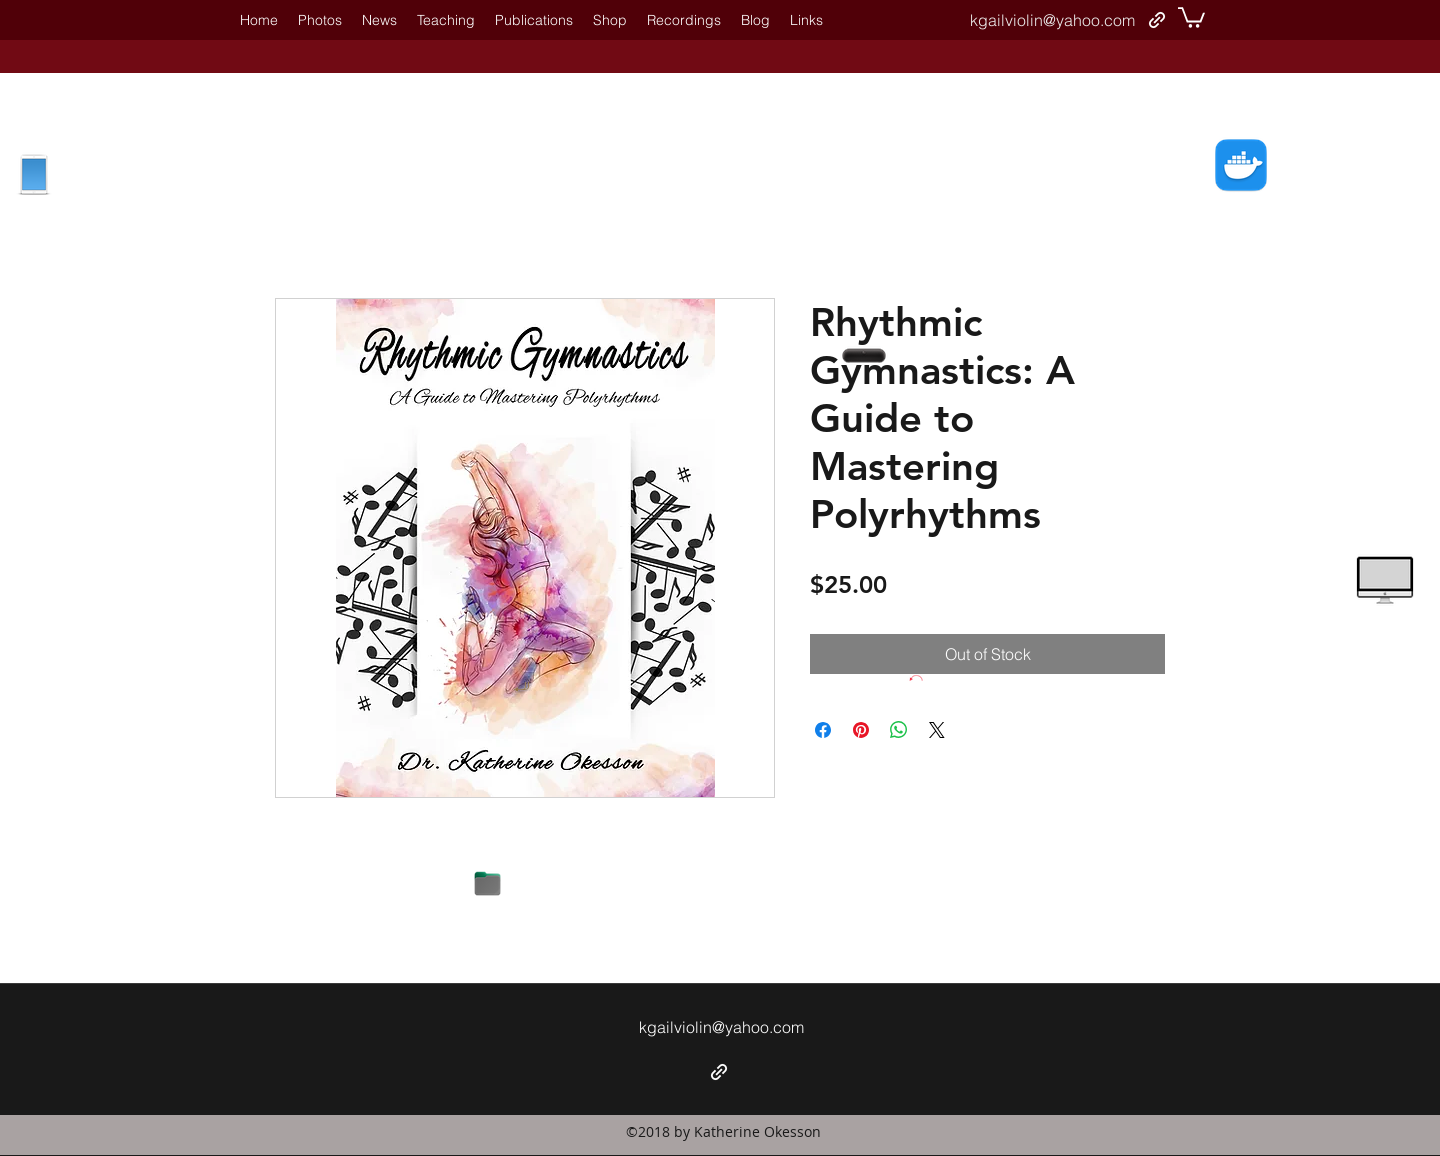 This screenshot has width=1440, height=1156. Describe the element at coordinates (521, 686) in the screenshot. I see `reply to all recipients of an email` at that location.